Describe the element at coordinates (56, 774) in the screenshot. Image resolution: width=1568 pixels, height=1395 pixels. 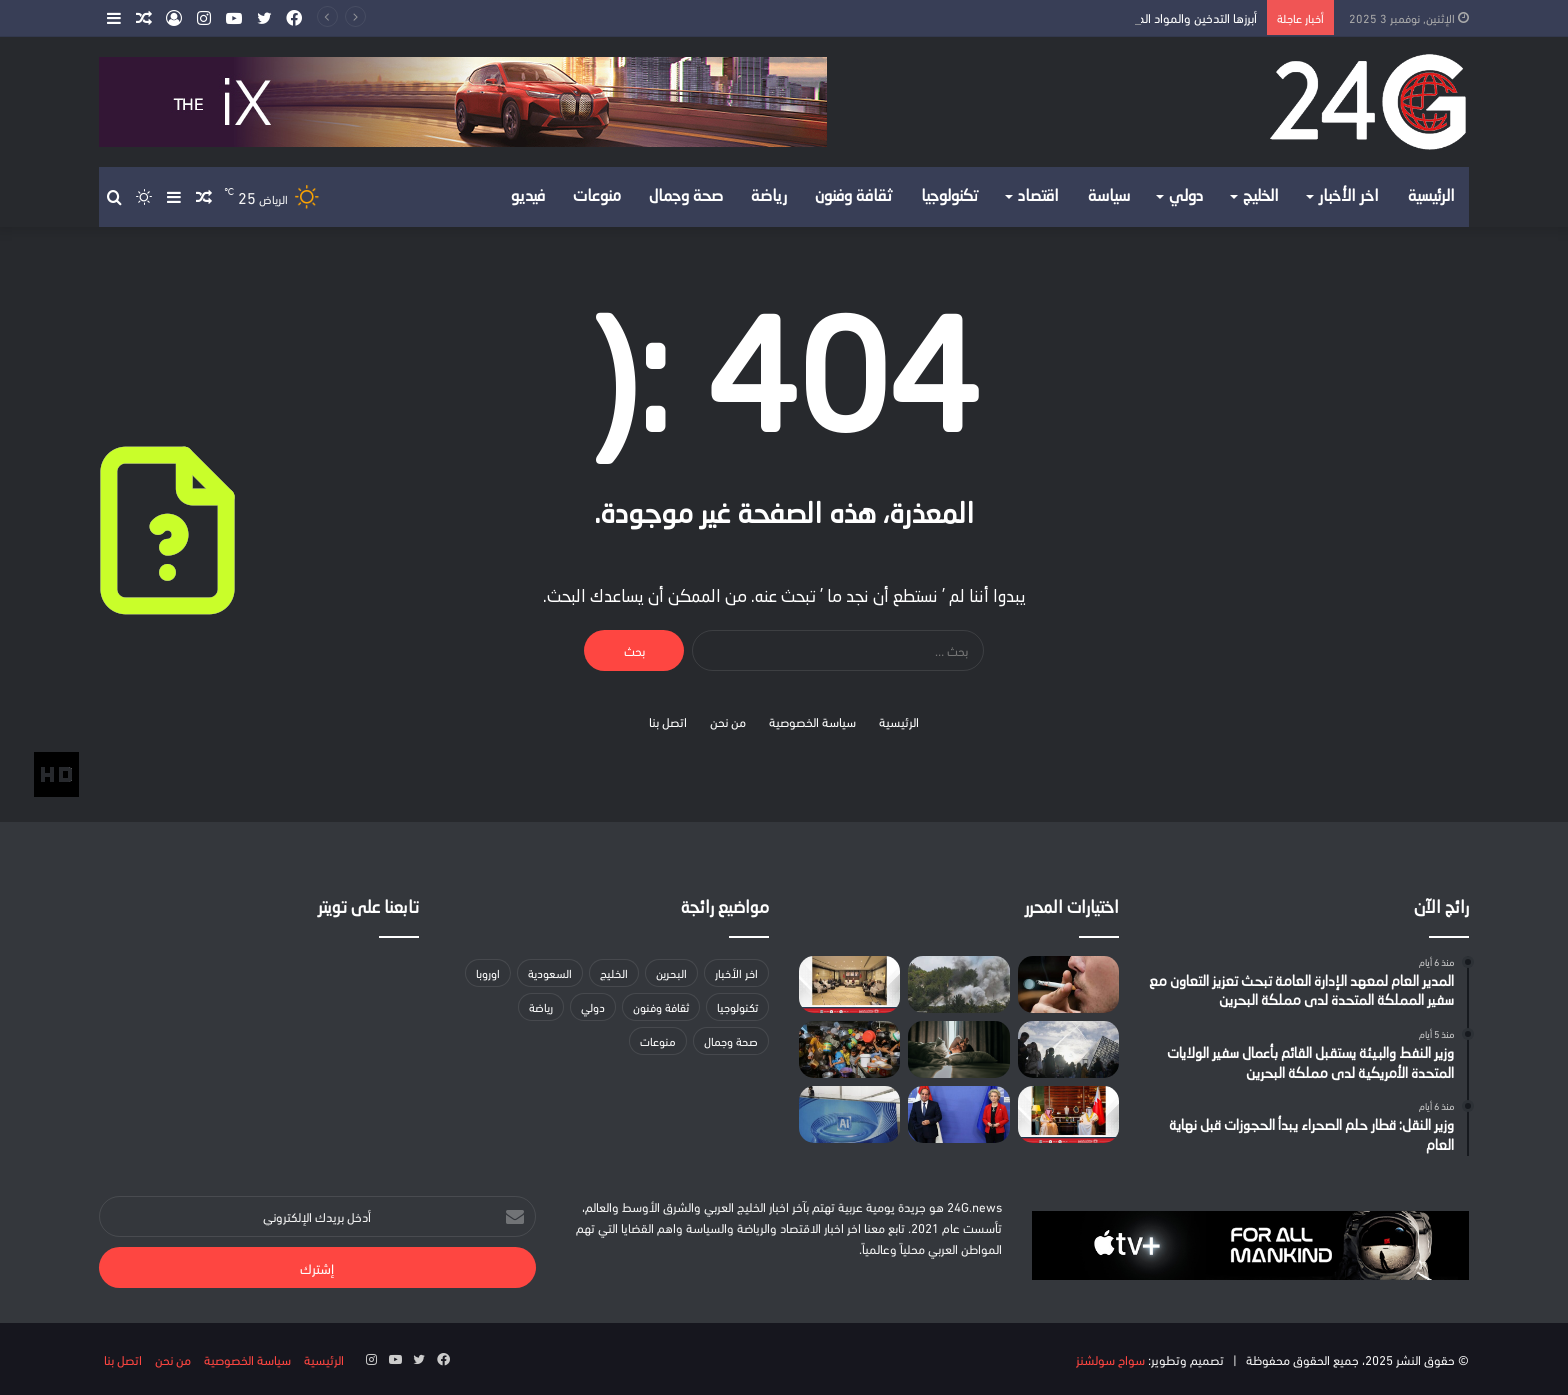
I see `indicates high definition video quality is available` at that location.